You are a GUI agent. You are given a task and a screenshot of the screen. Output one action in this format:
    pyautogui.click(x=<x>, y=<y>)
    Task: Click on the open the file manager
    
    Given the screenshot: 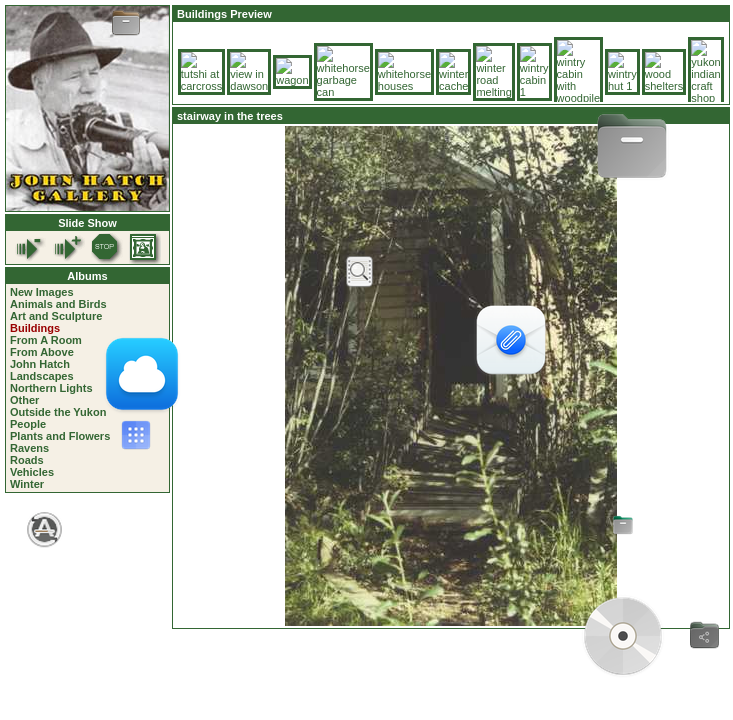 What is the action you would take?
    pyautogui.click(x=632, y=146)
    